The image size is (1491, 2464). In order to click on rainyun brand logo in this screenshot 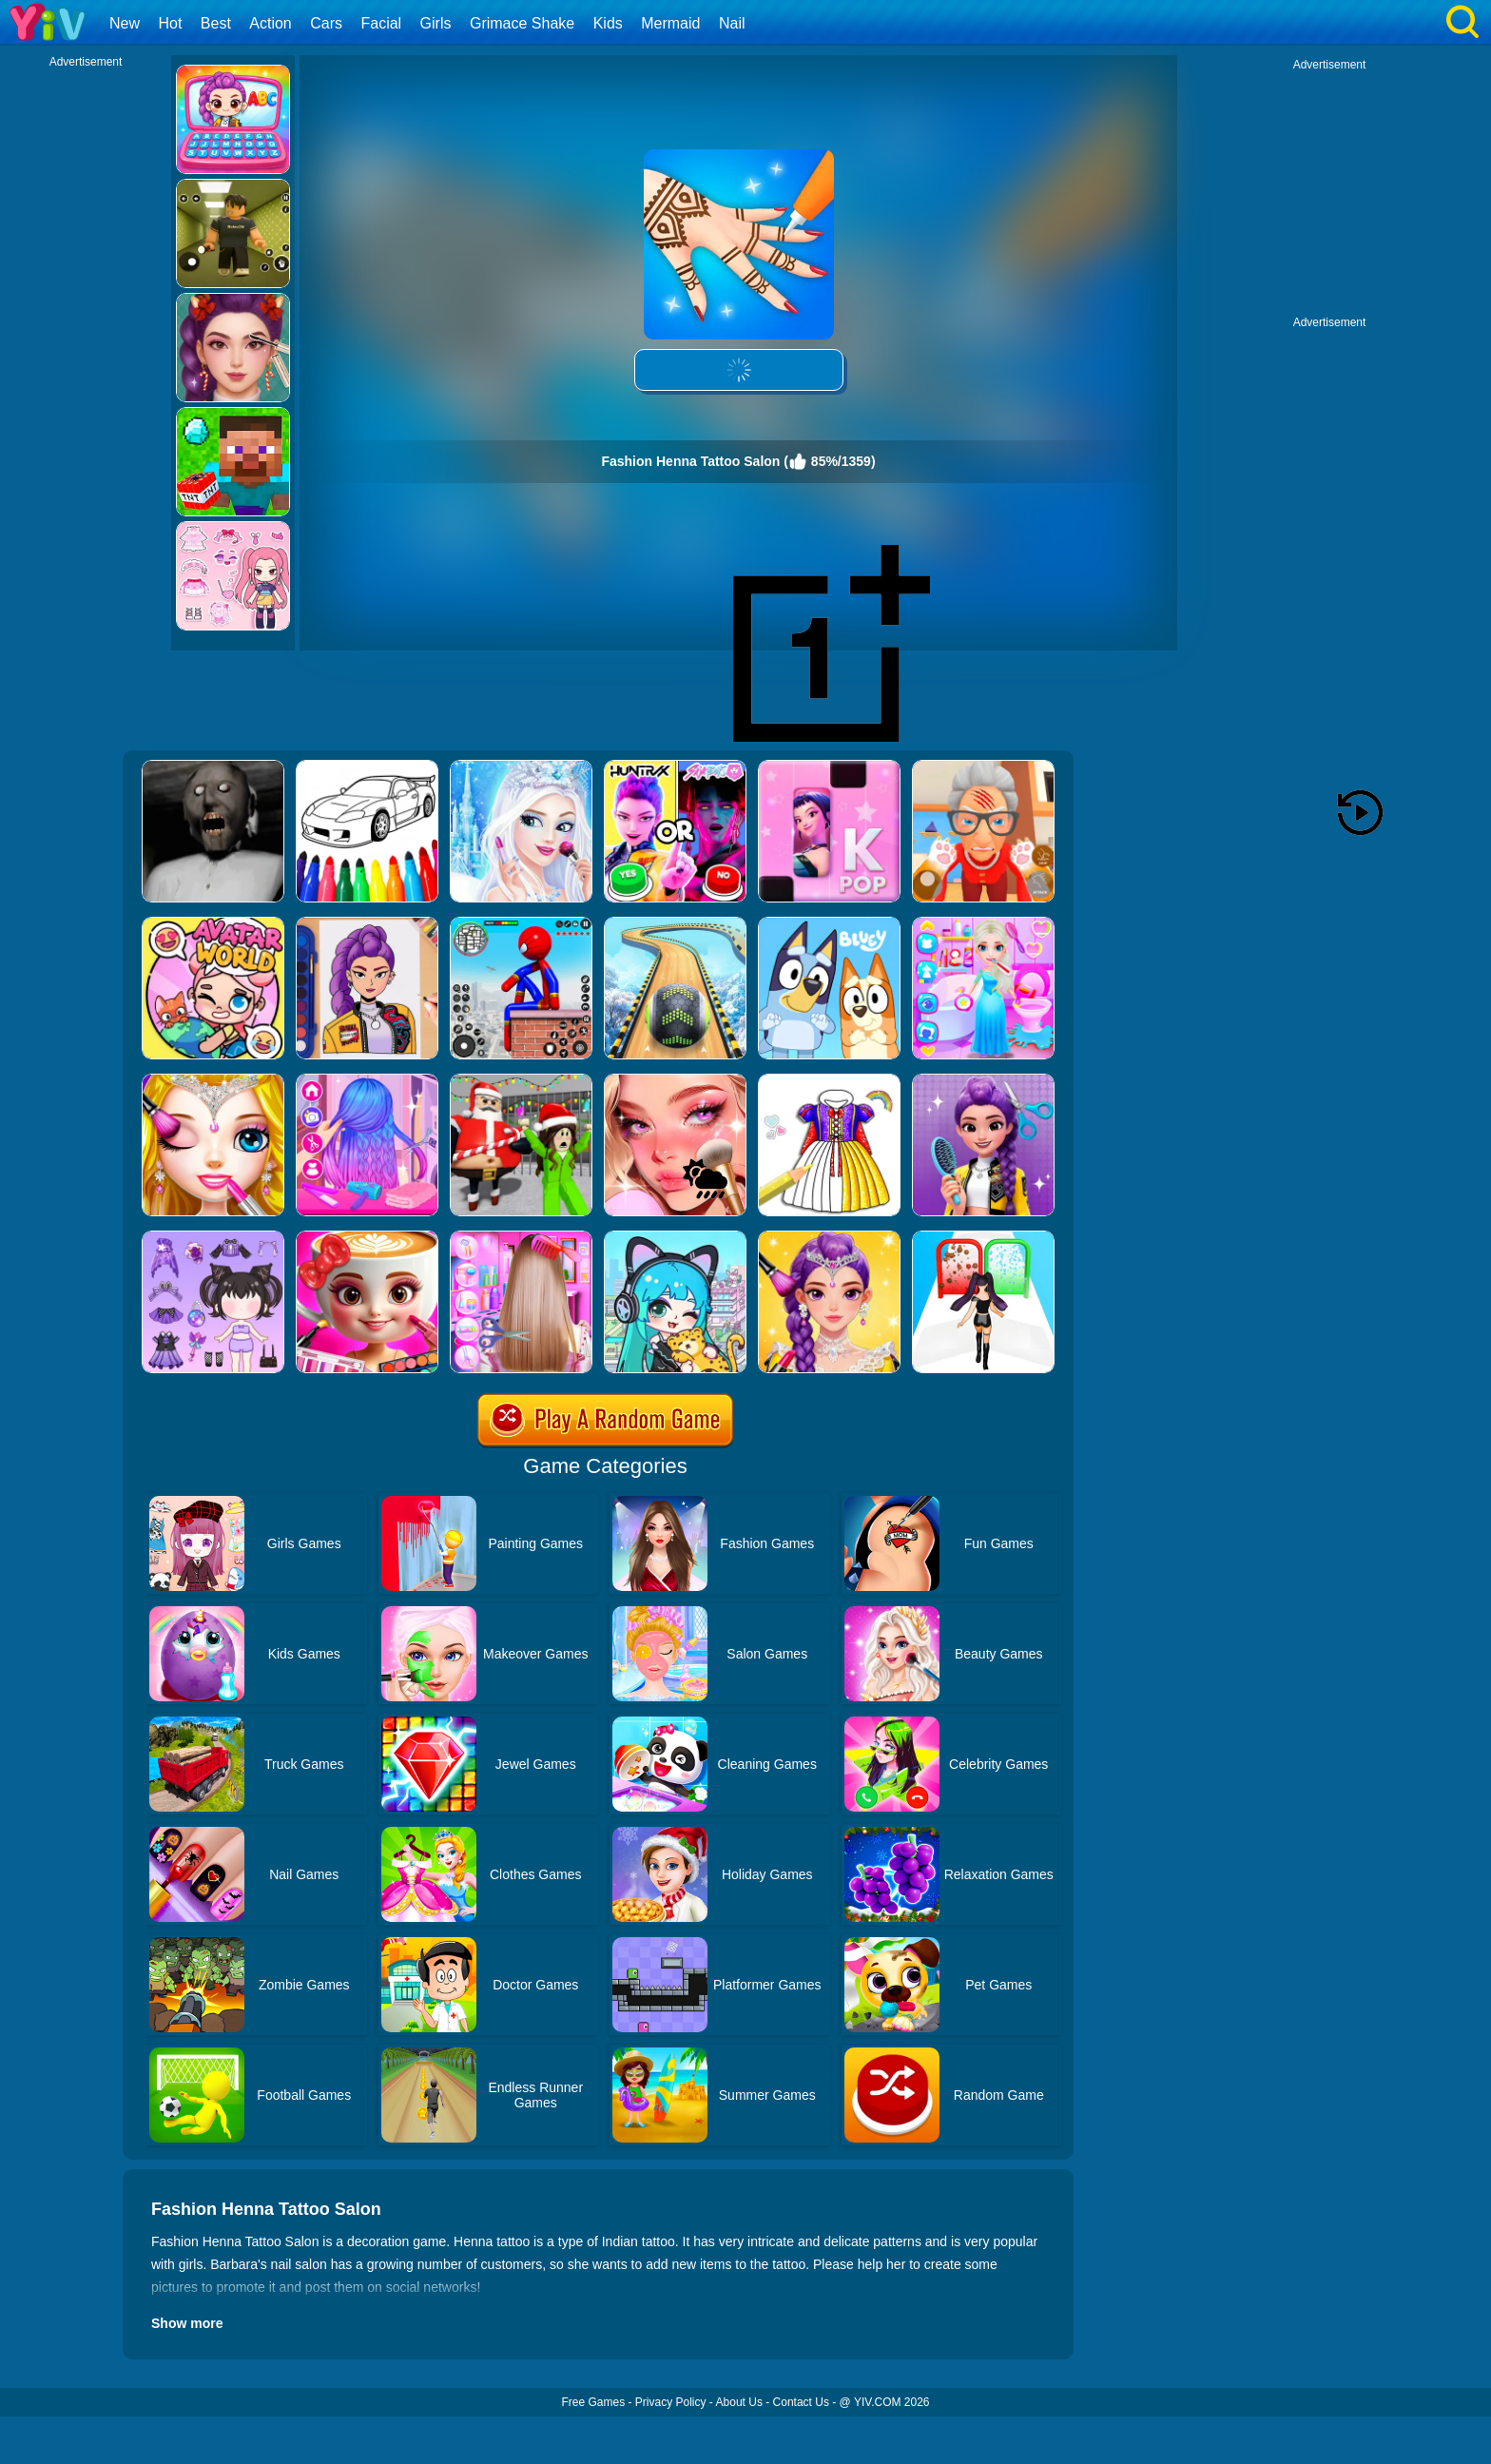, I will do `click(705, 1178)`.